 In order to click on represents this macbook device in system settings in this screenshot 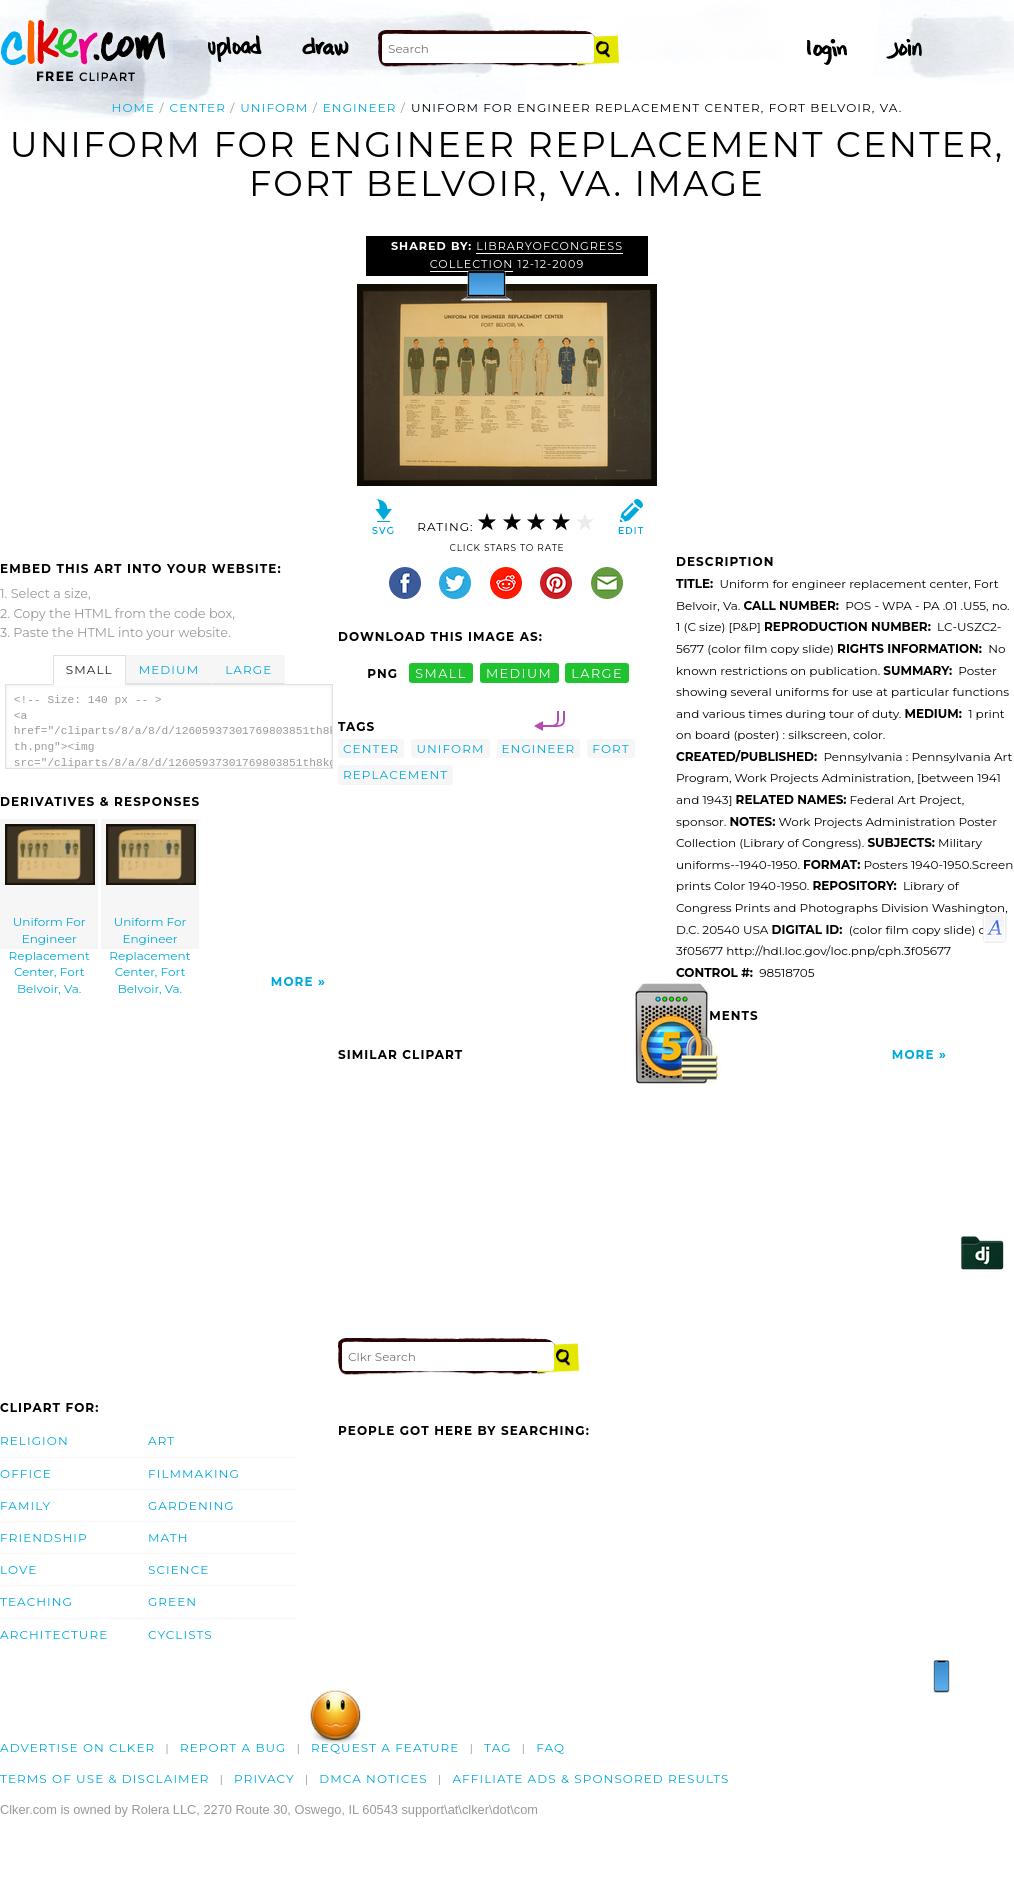, I will do `click(486, 281)`.